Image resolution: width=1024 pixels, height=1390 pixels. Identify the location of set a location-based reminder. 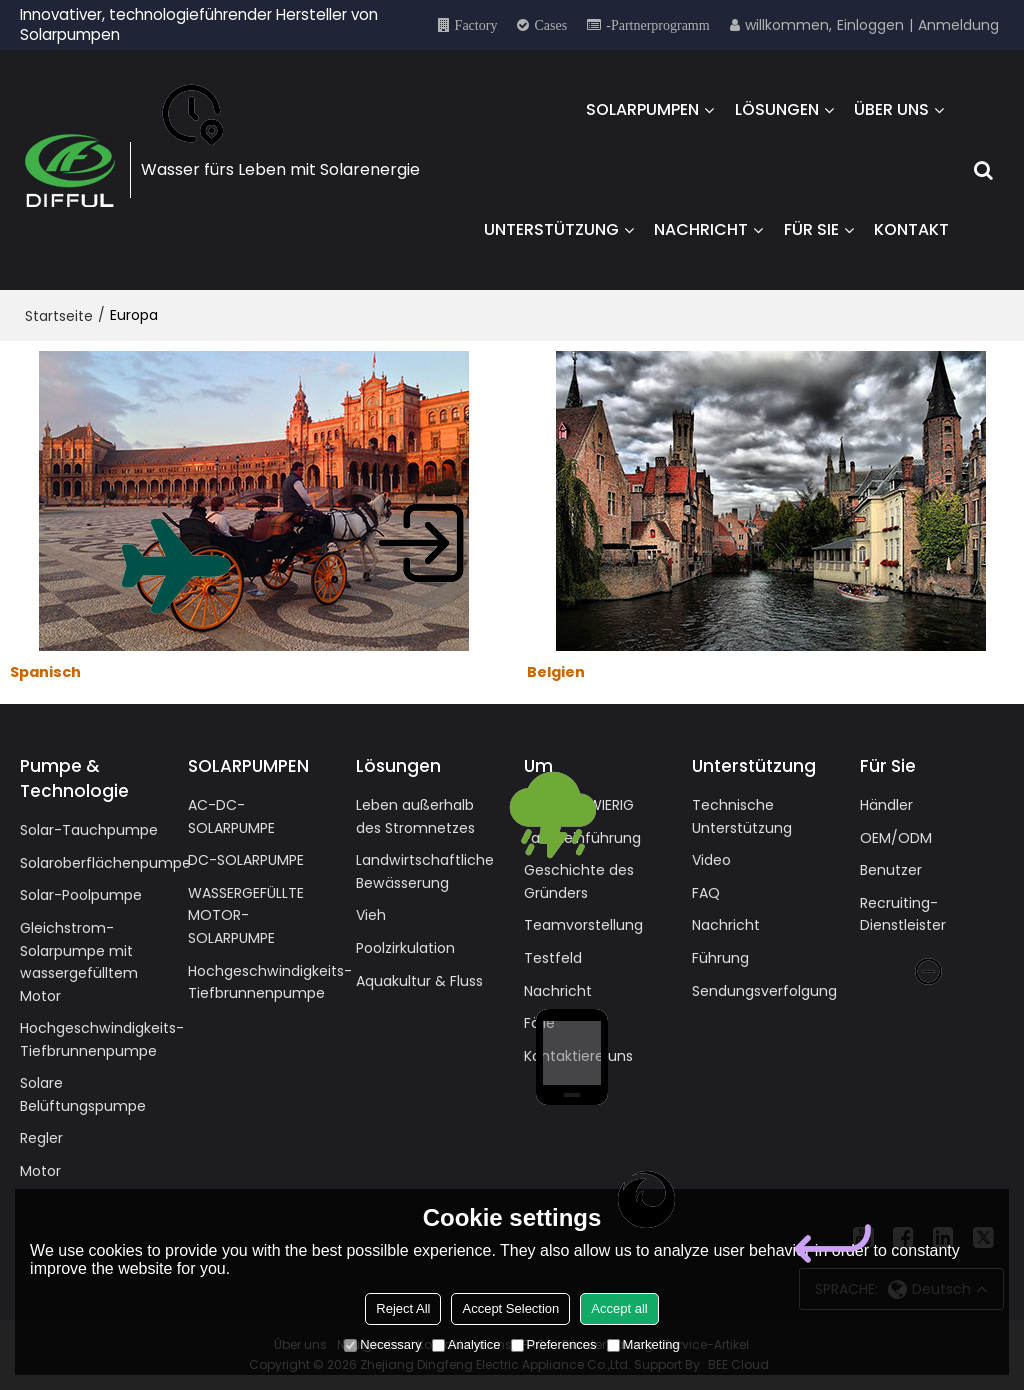
(191, 113).